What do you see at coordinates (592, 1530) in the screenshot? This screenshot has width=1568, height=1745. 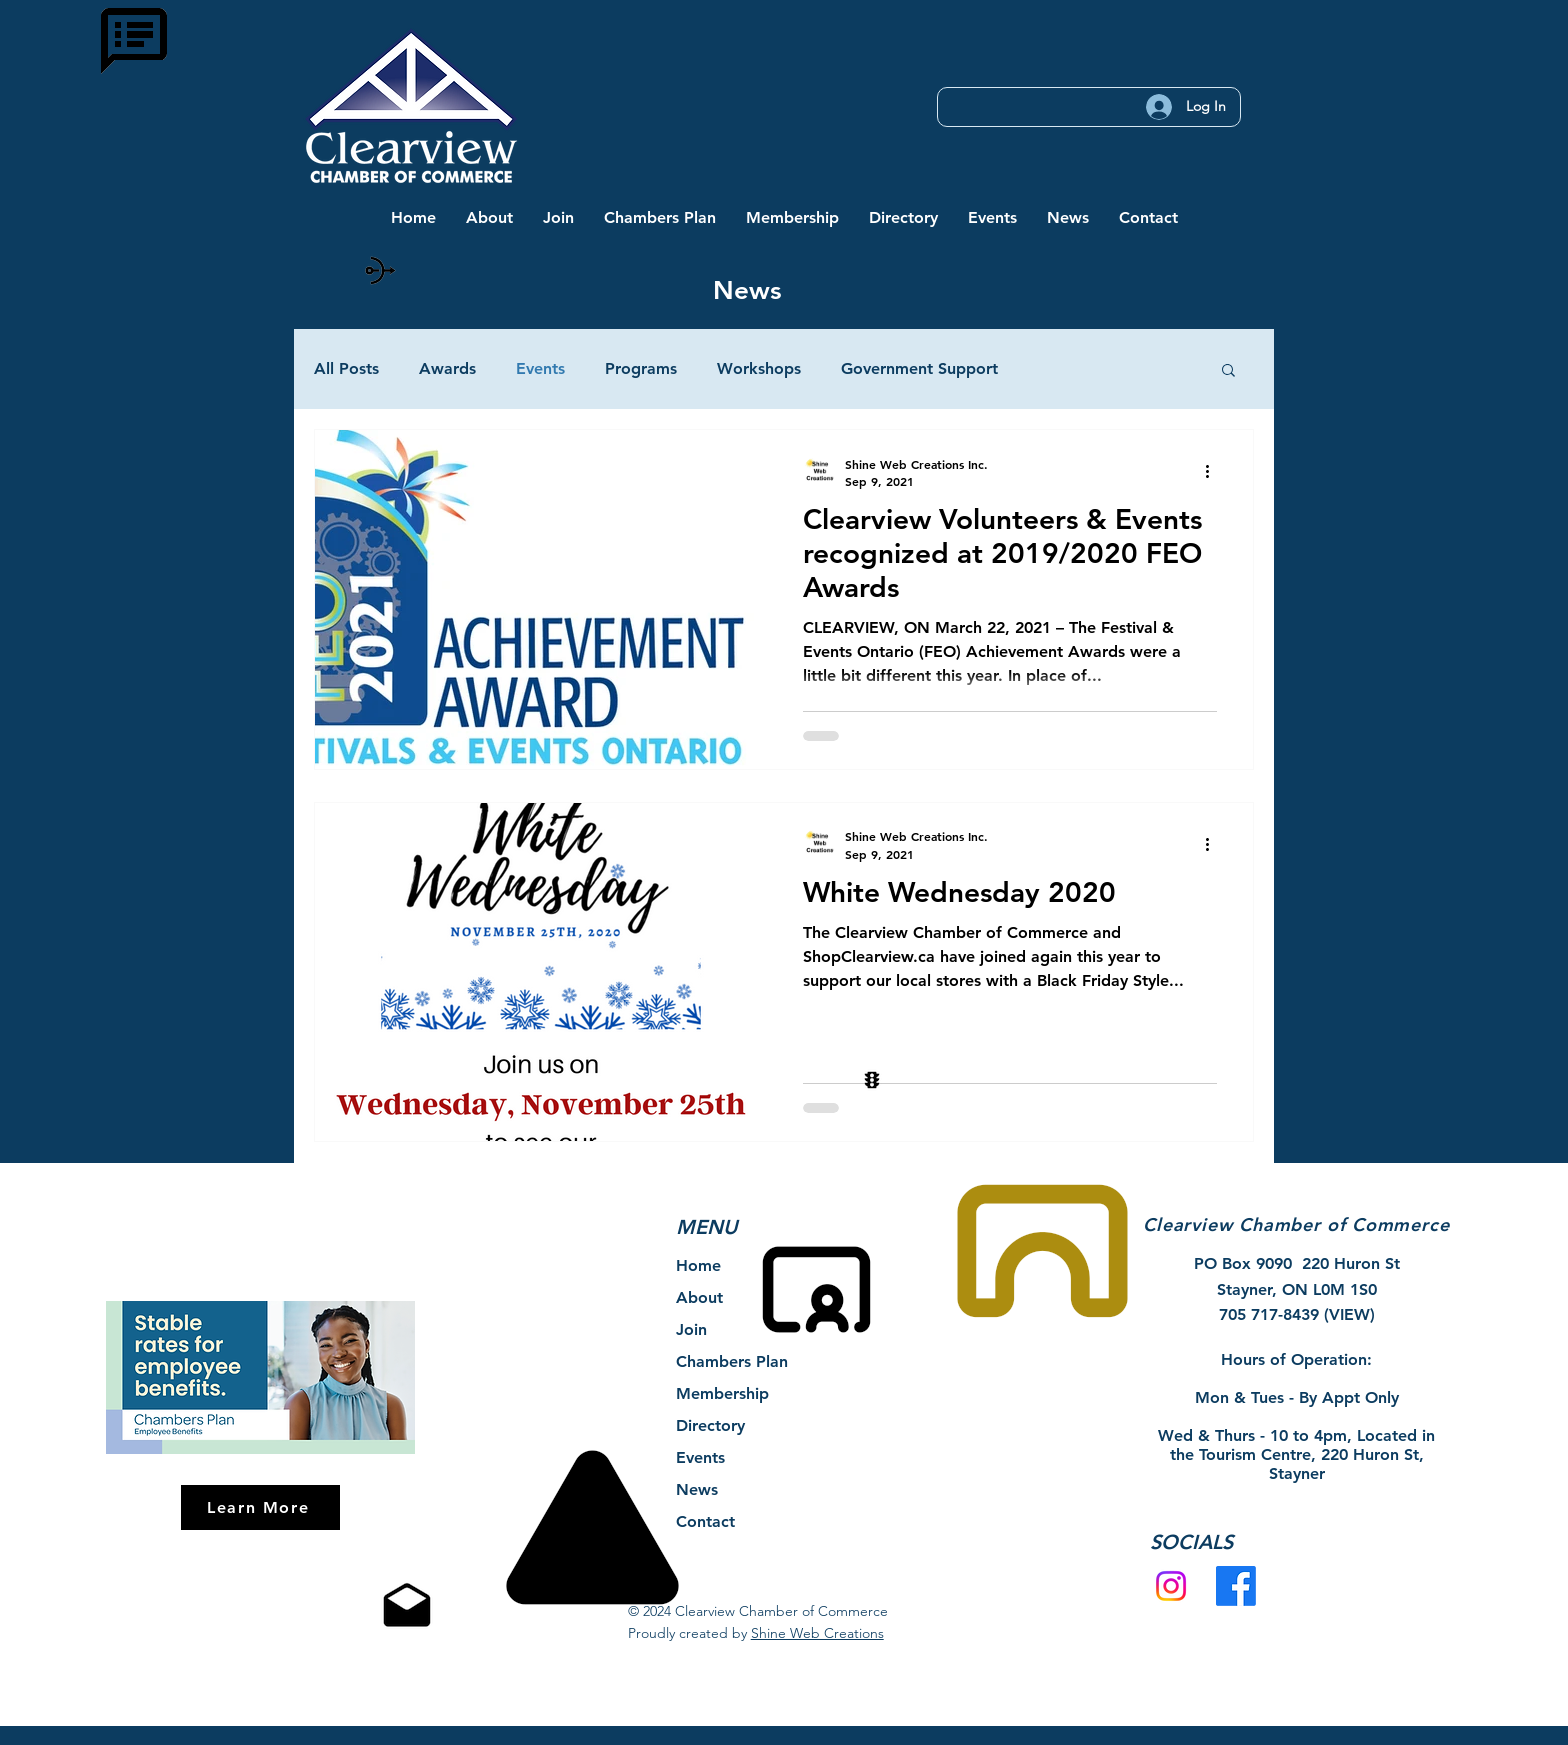 I see `indicates a warning or alert status` at bounding box center [592, 1530].